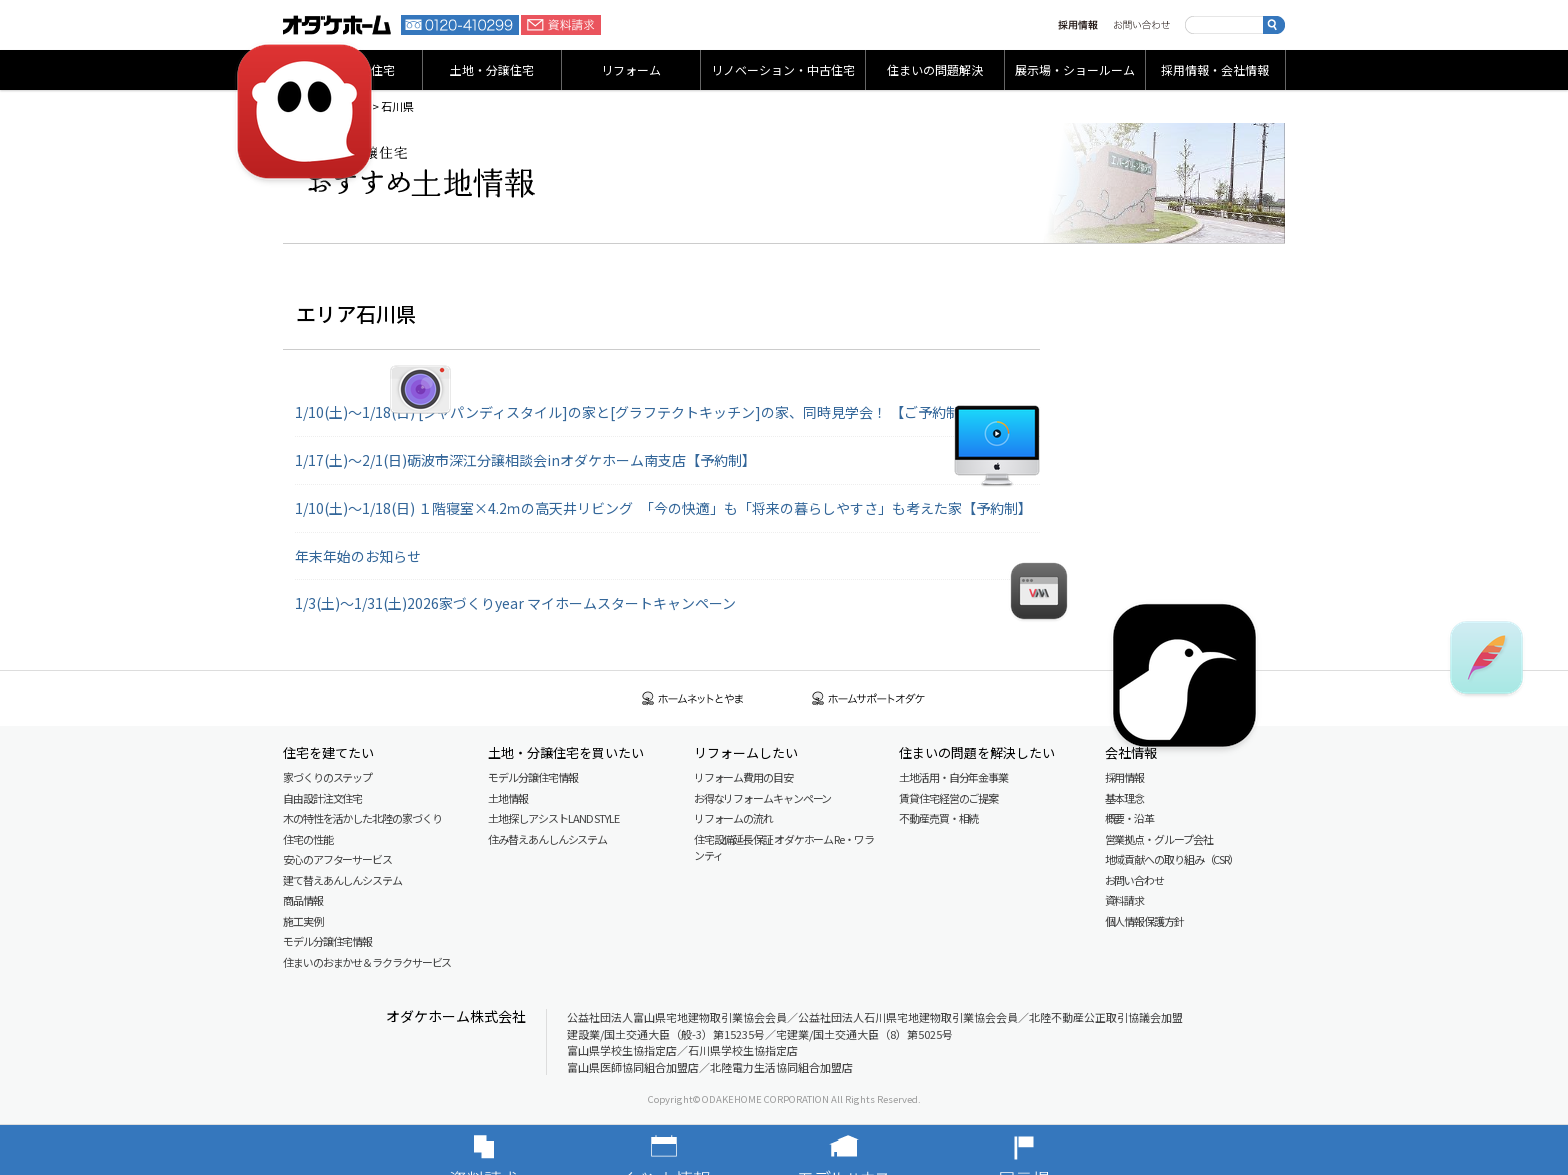  I want to click on open cinny matrix messaging client, so click(1184, 675).